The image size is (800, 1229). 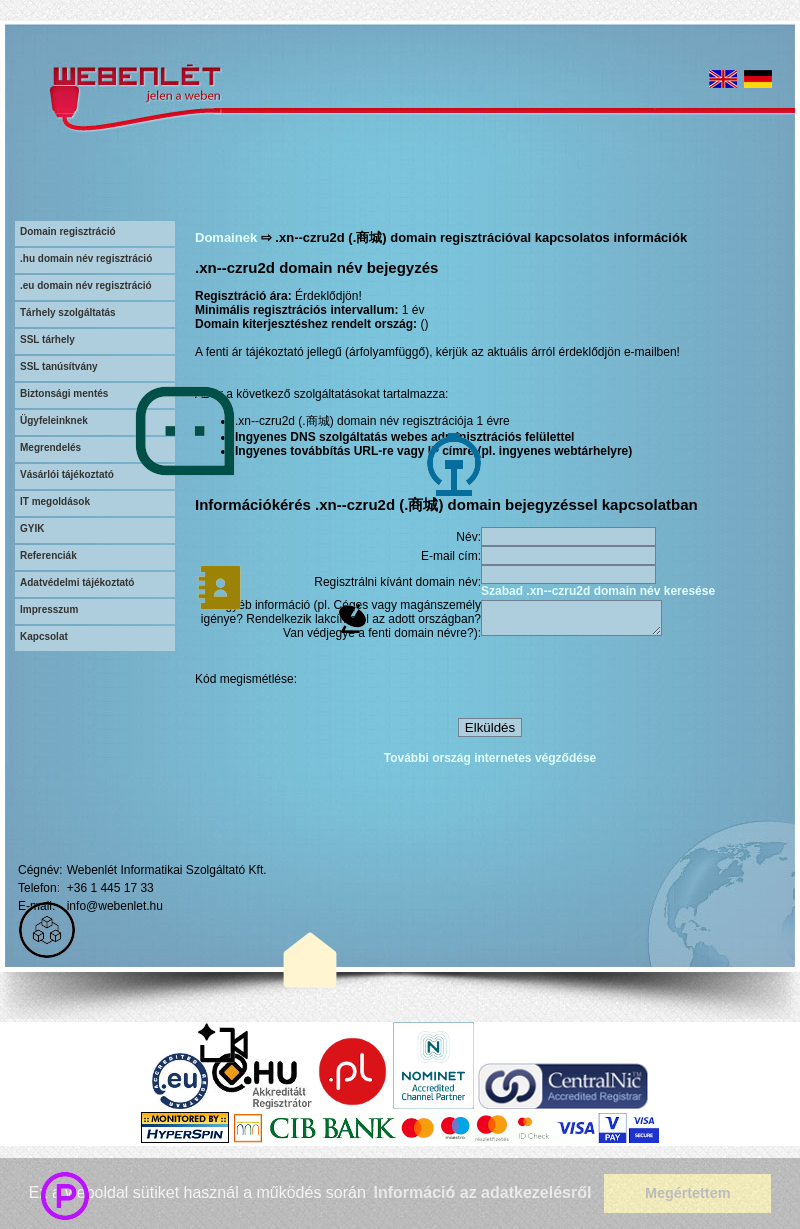 I want to click on open messaging or chat, so click(x=185, y=431).